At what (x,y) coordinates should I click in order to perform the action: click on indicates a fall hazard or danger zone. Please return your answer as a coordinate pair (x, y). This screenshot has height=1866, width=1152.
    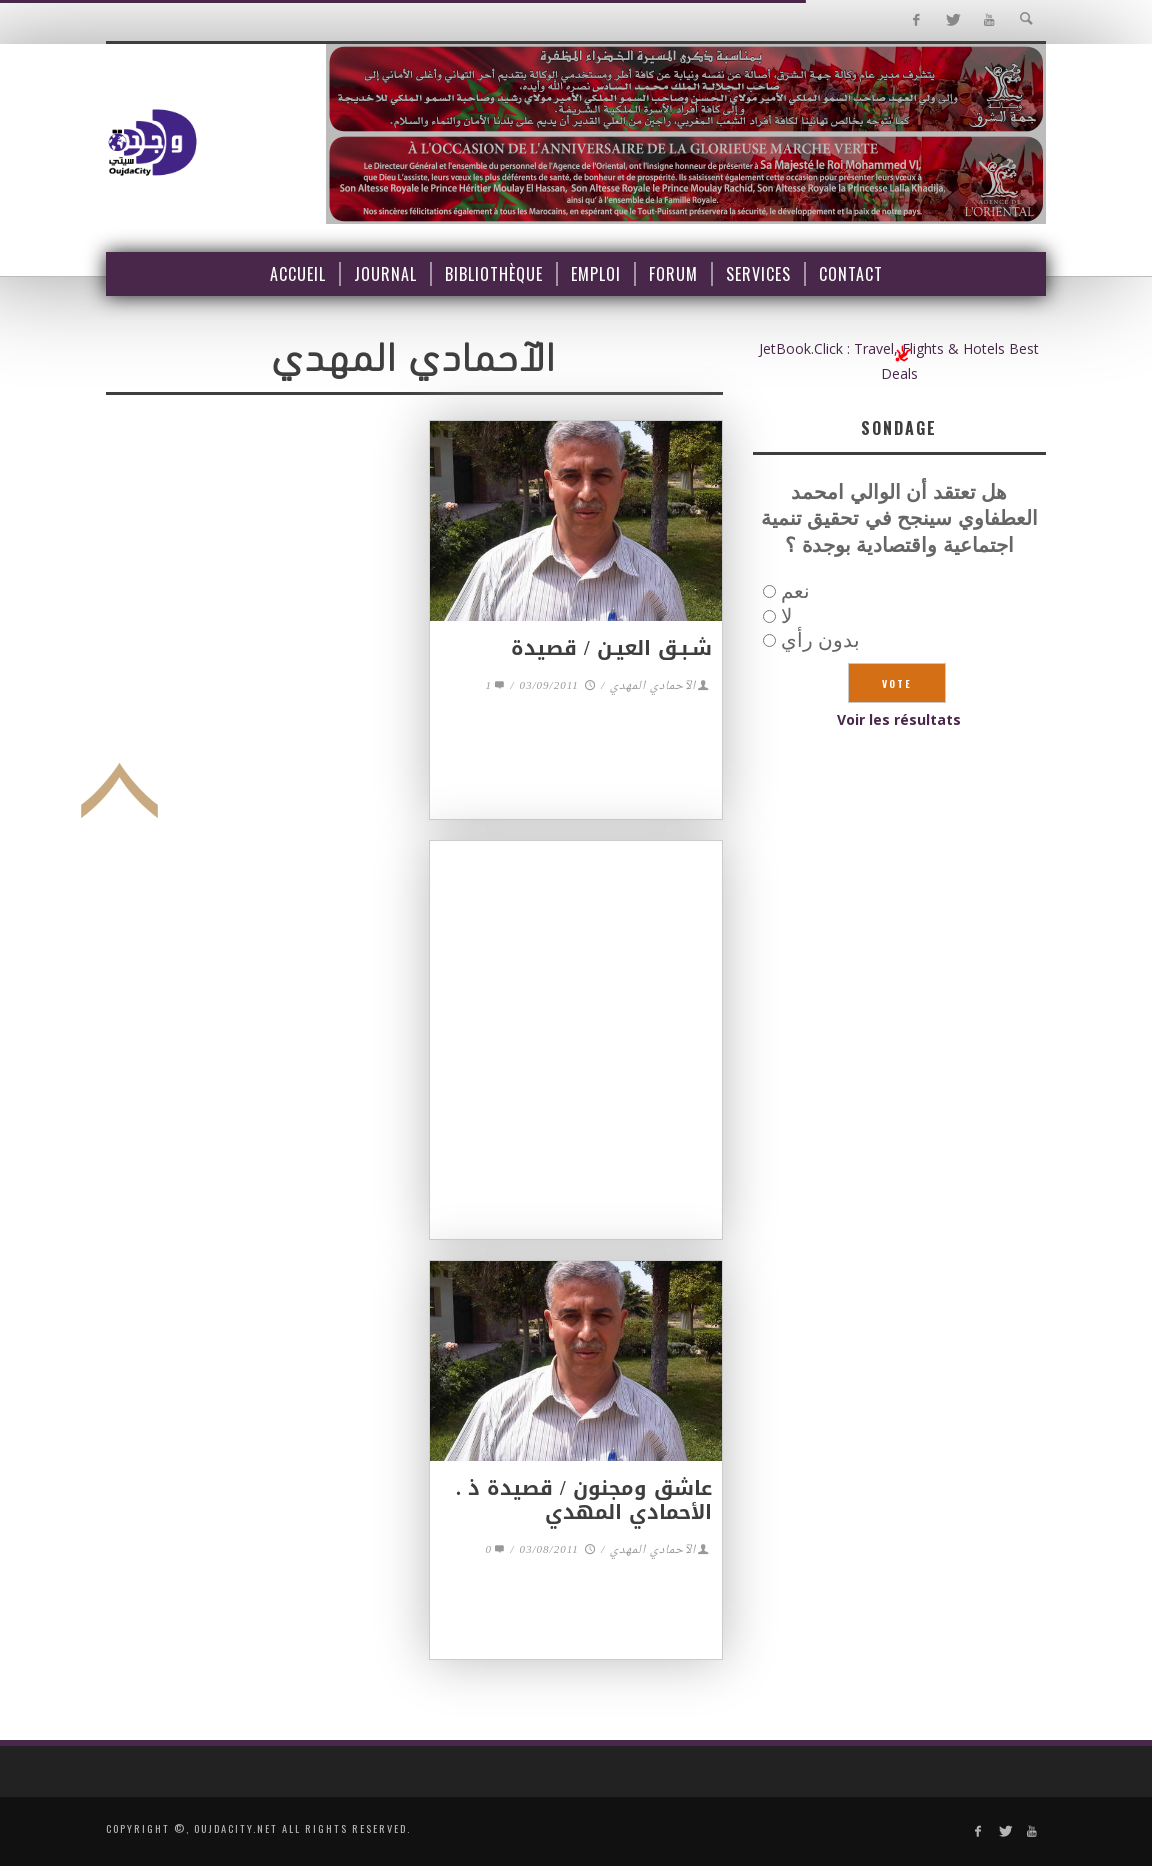
    Looking at the image, I should click on (903, 353).